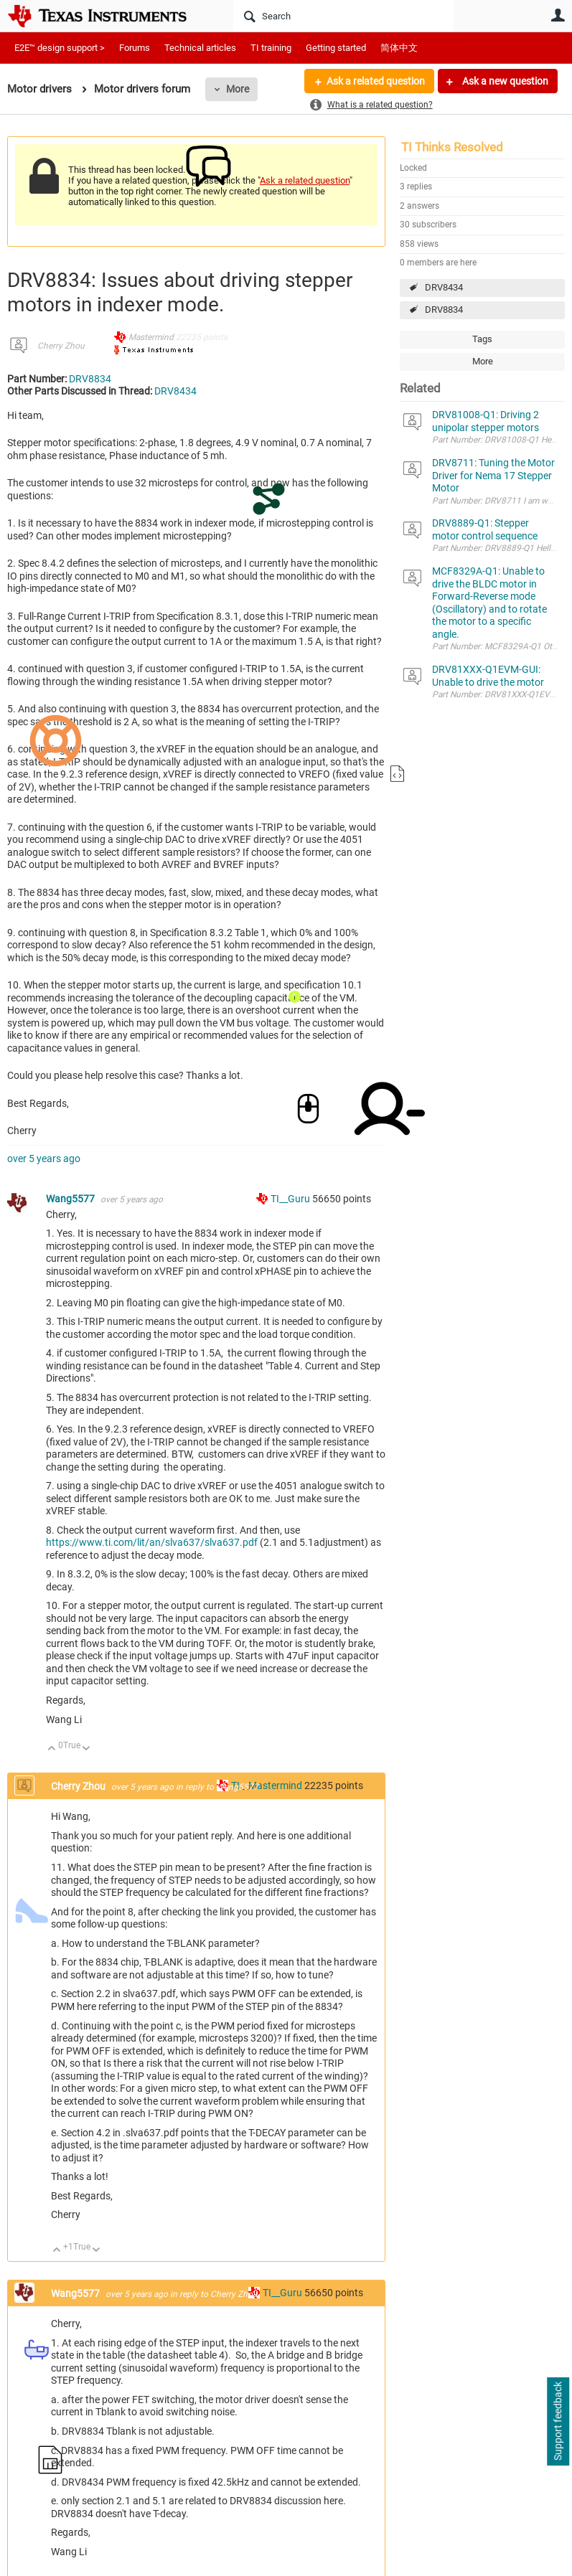 Image resolution: width=572 pixels, height=2576 pixels. What do you see at coordinates (55, 740) in the screenshot?
I see `access help or support resources` at bounding box center [55, 740].